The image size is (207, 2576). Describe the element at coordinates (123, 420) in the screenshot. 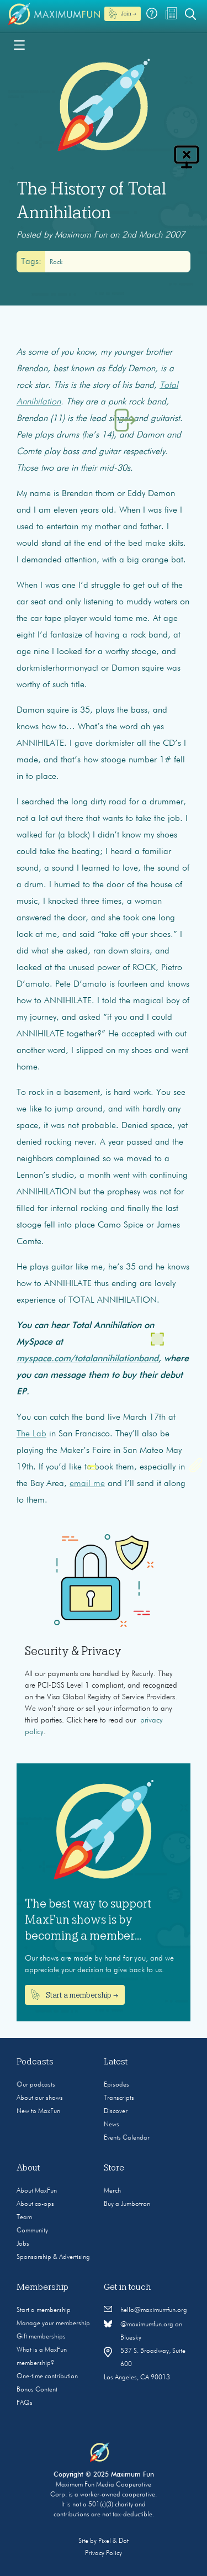

I see `log out of your account` at that location.